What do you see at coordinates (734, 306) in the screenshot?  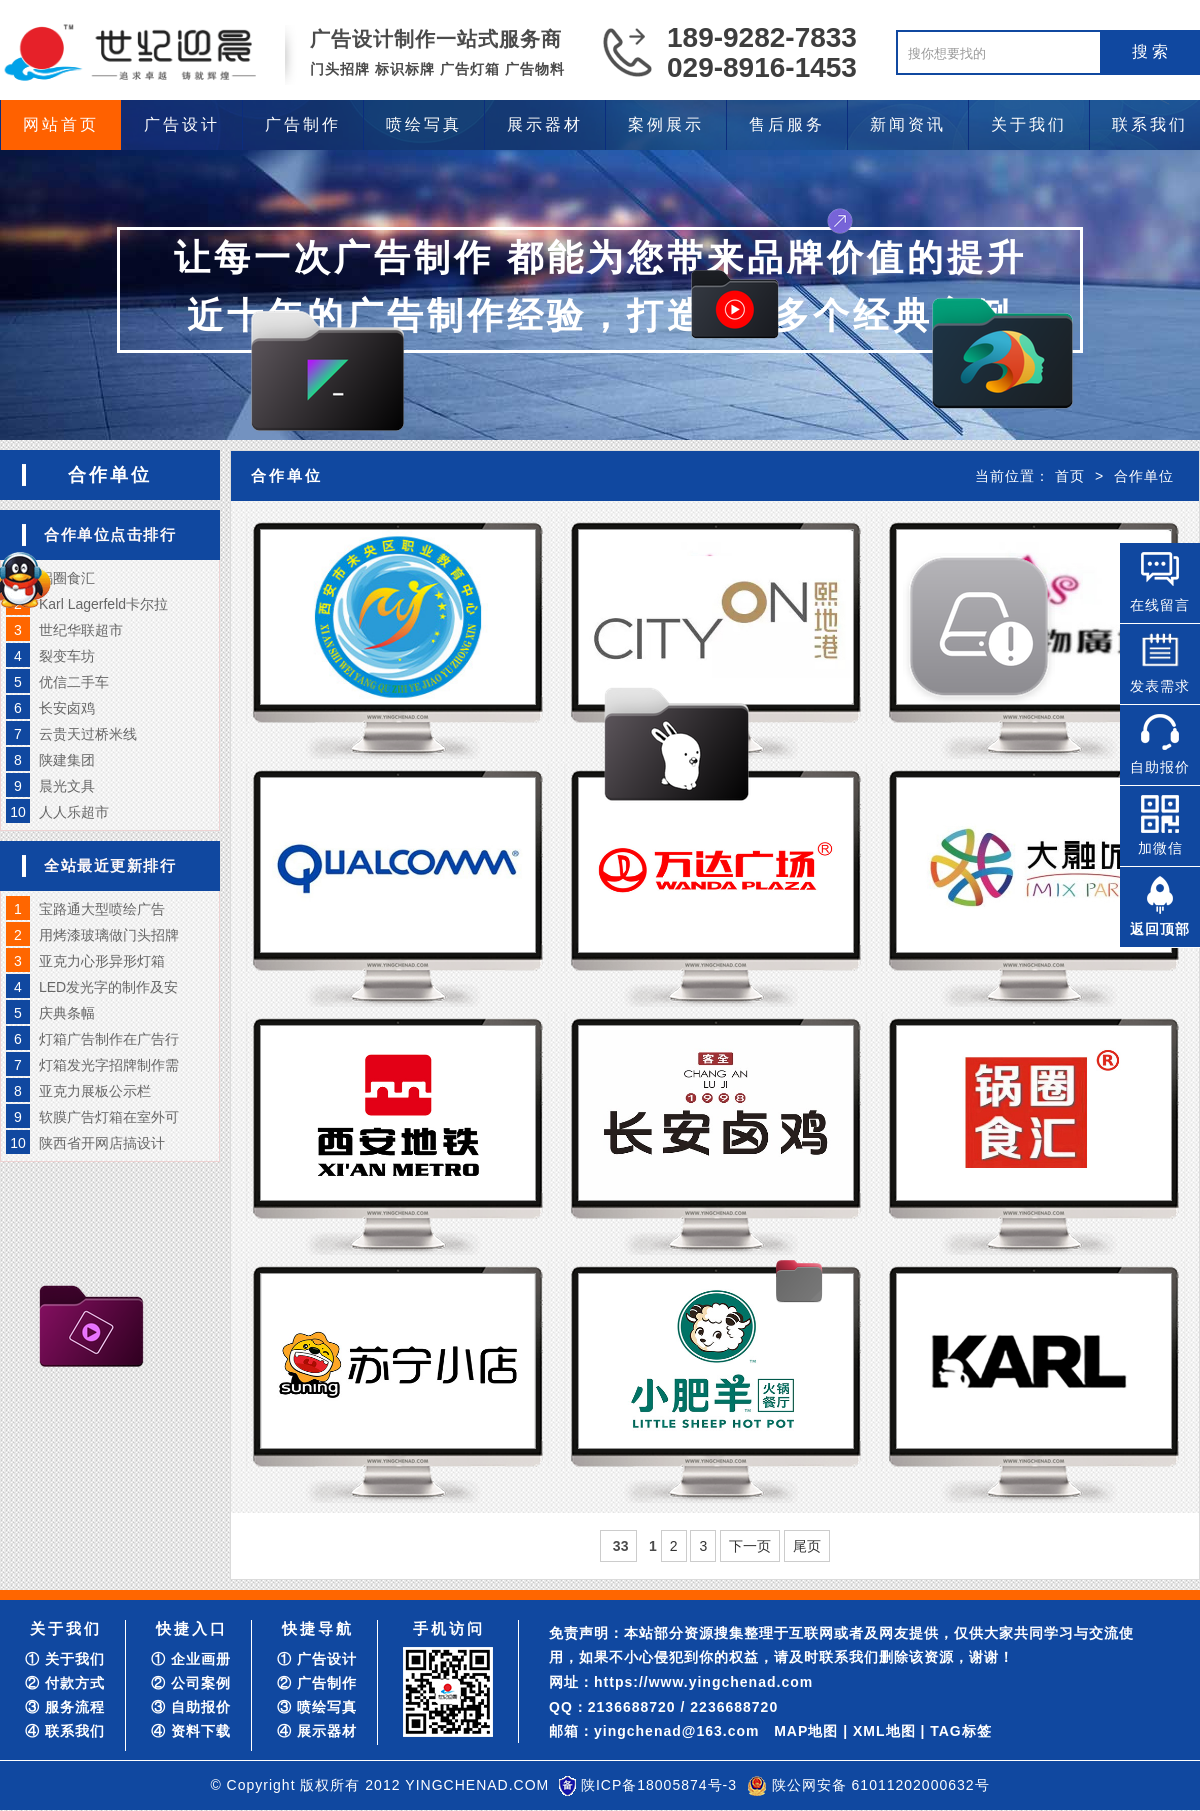 I see `open youtube music downloads folder` at bounding box center [734, 306].